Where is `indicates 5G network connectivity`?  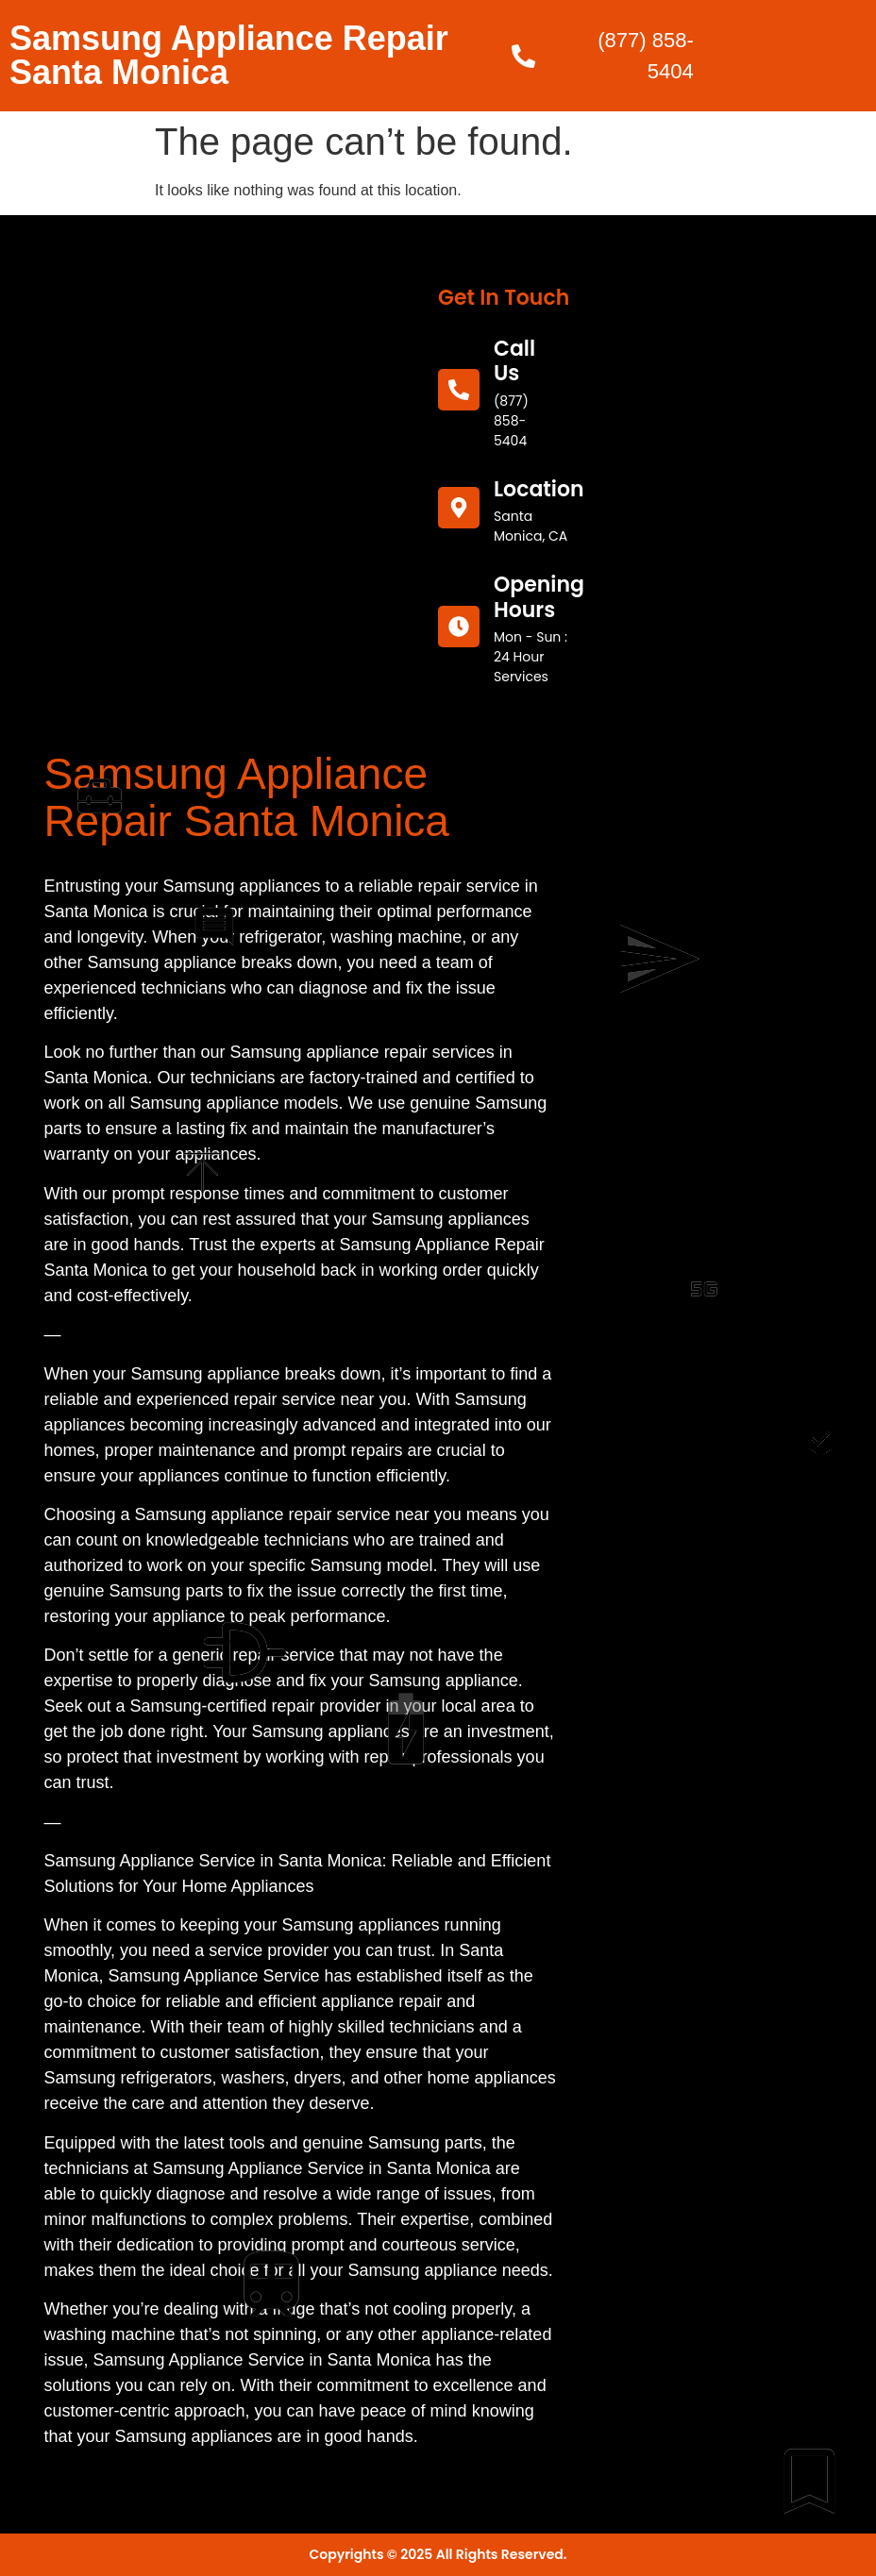
indicates 5G network connectivity is located at coordinates (704, 1289).